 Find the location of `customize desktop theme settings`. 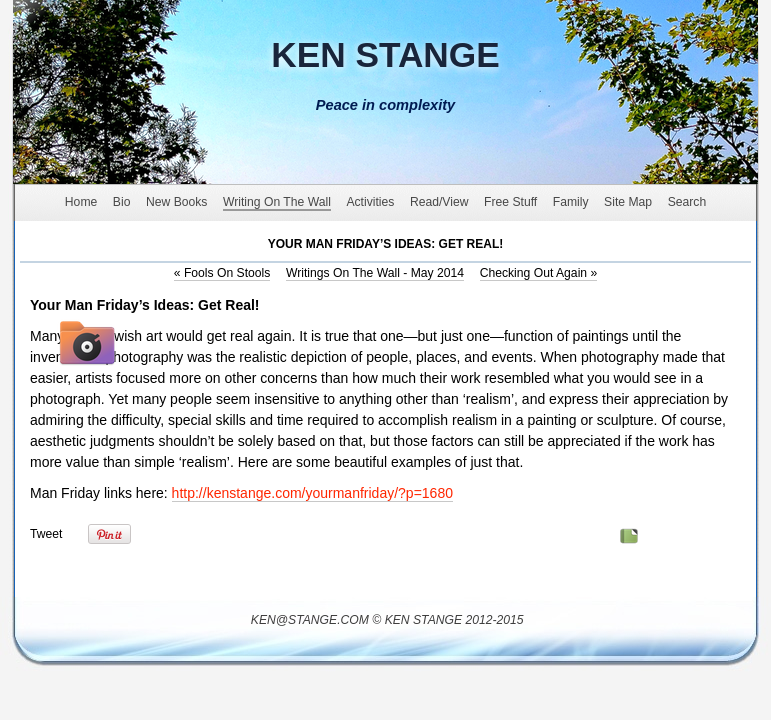

customize desktop theme settings is located at coordinates (629, 536).